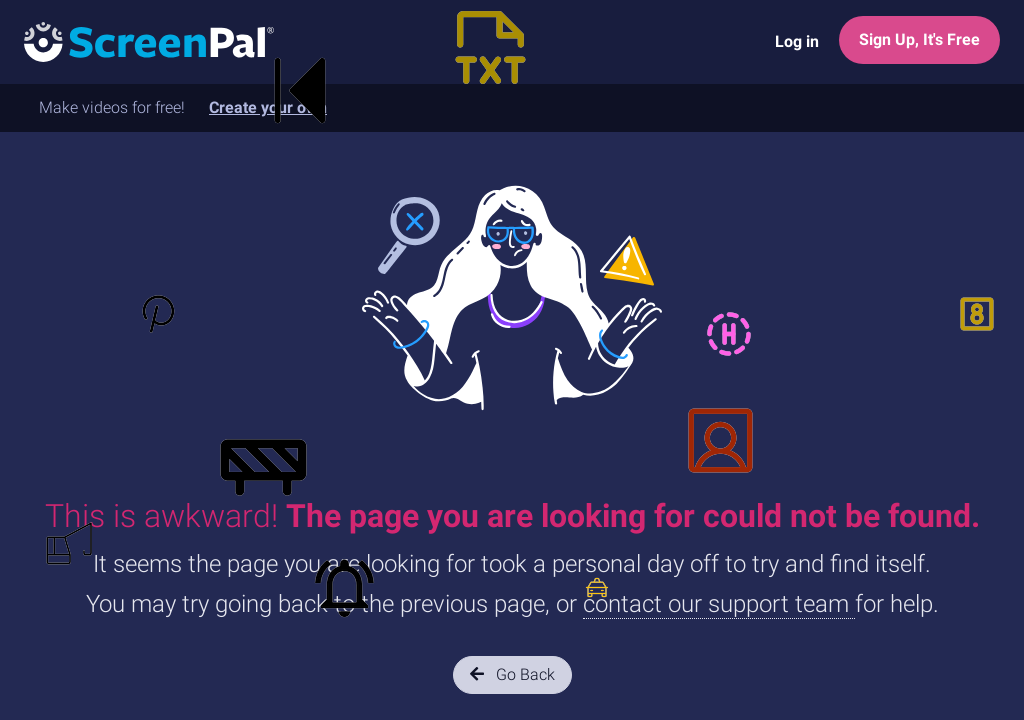  Describe the element at coordinates (157, 314) in the screenshot. I see `open Pinterest app` at that location.